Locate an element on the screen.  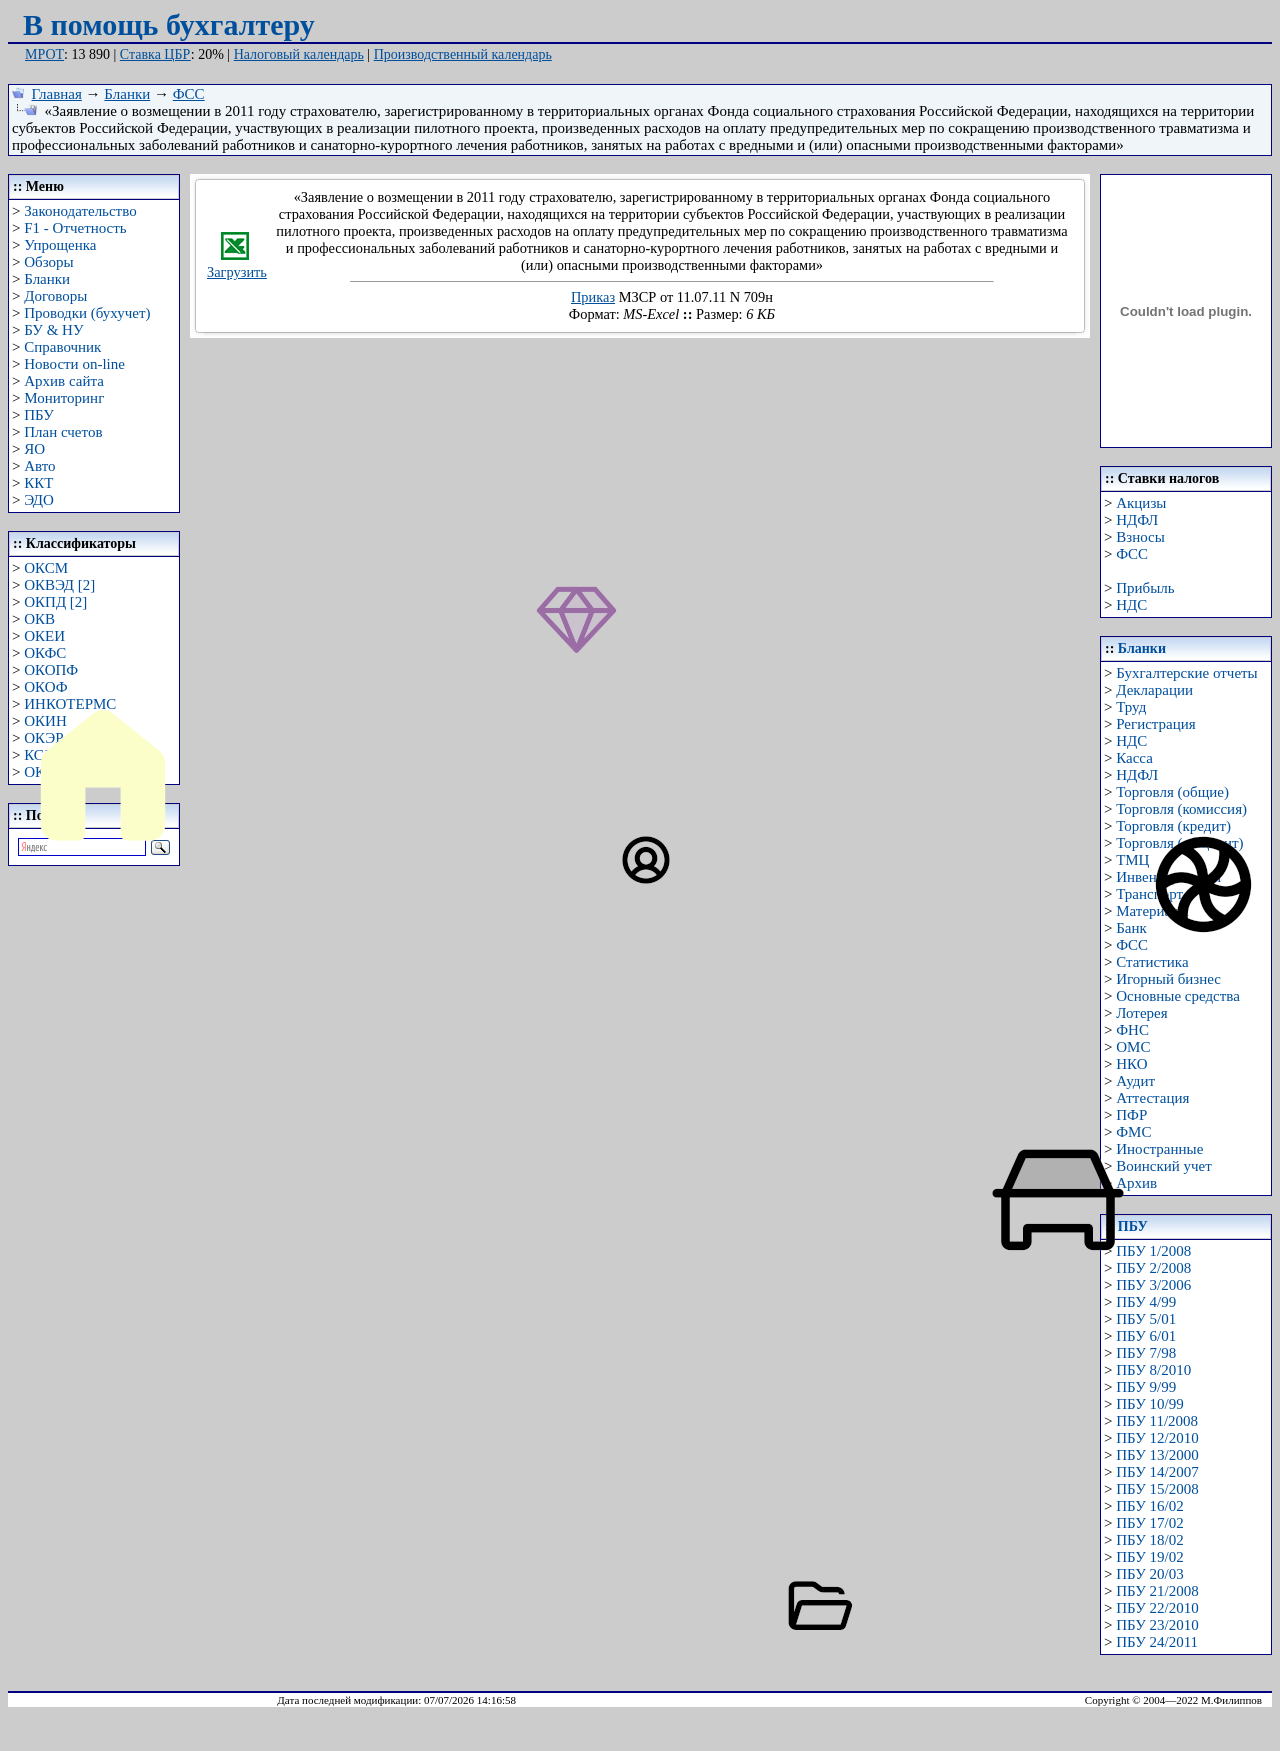
indicates loading or processing in progress is located at coordinates (1203, 884).